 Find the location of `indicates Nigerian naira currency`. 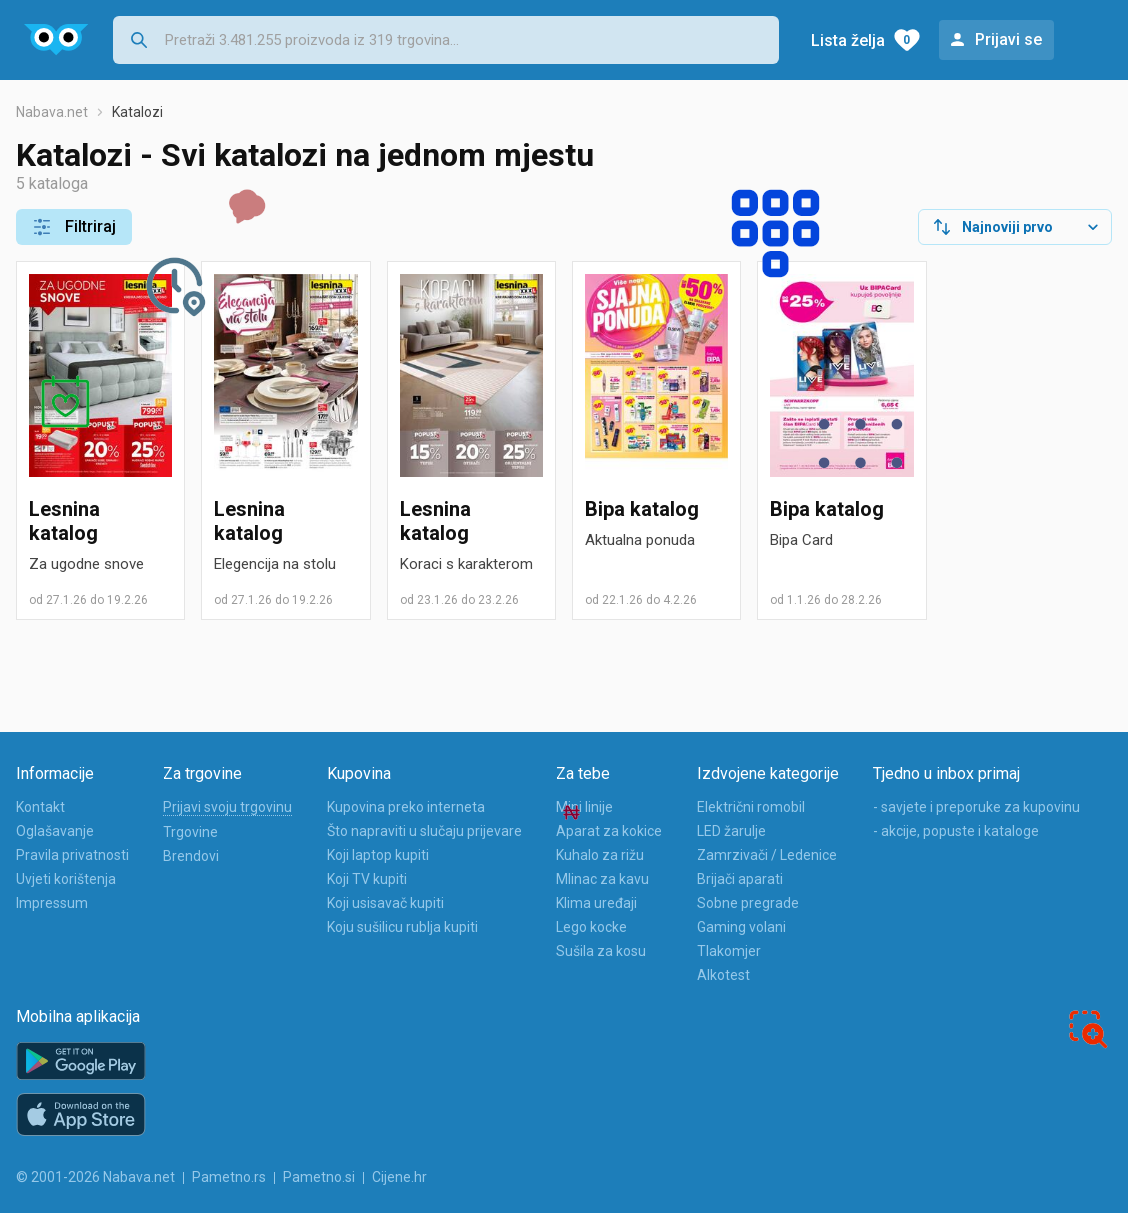

indicates Nigerian naira currency is located at coordinates (571, 812).